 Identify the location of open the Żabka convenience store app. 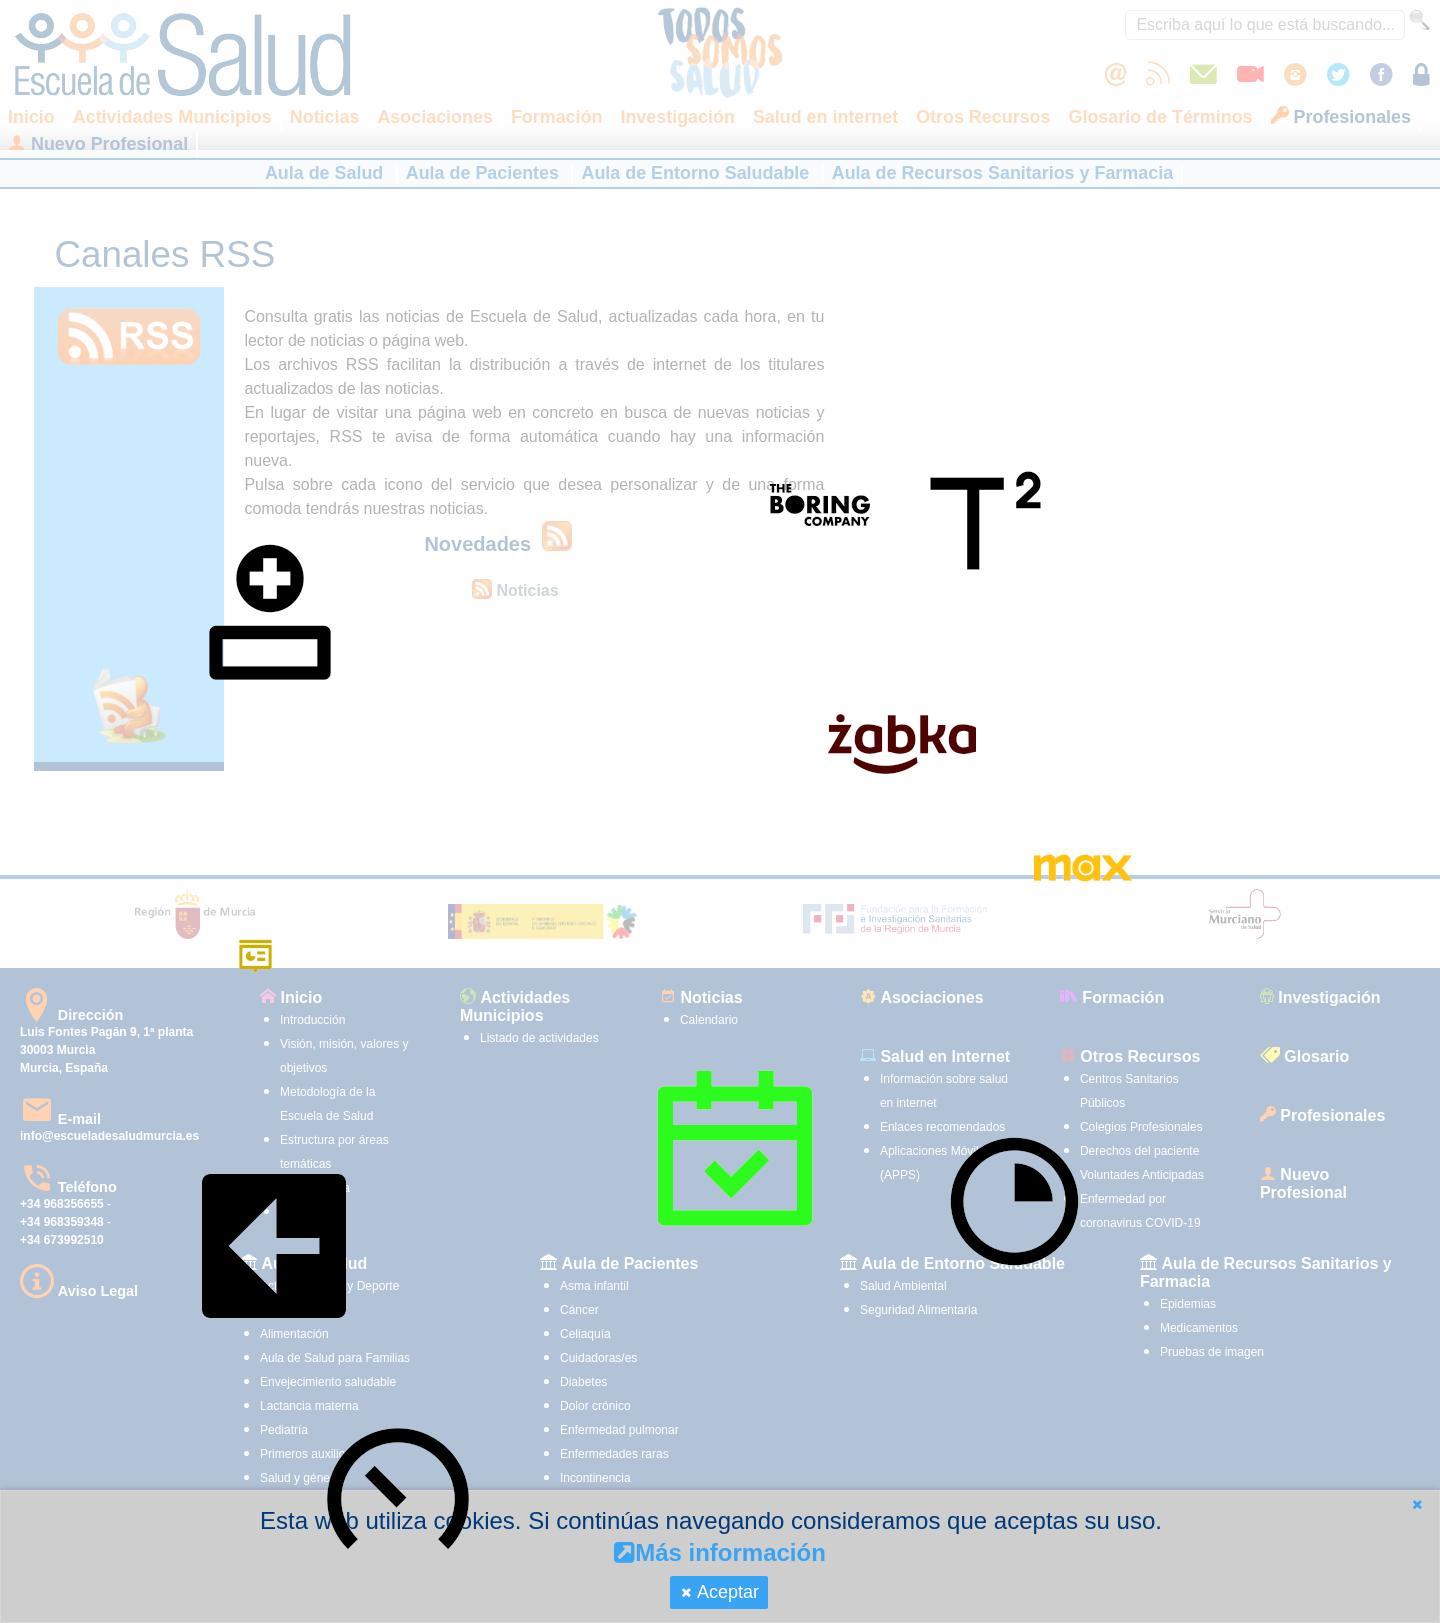
(902, 744).